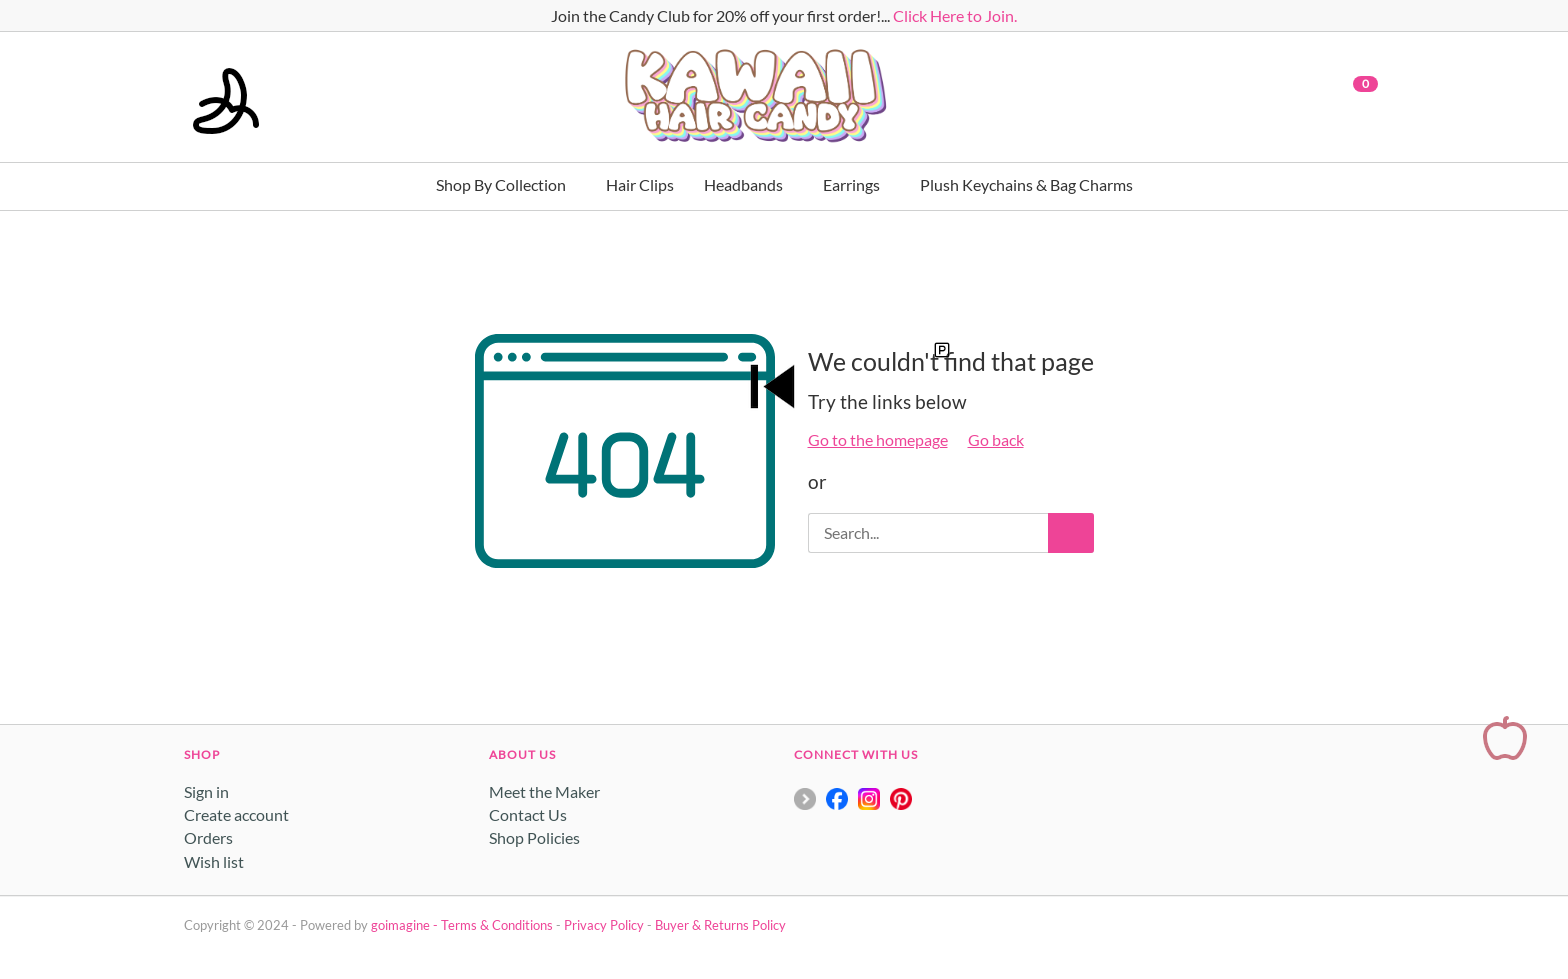 This screenshot has height=979, width=1568. I want to click on access health or nutrition tracking, so click(1505, 738).